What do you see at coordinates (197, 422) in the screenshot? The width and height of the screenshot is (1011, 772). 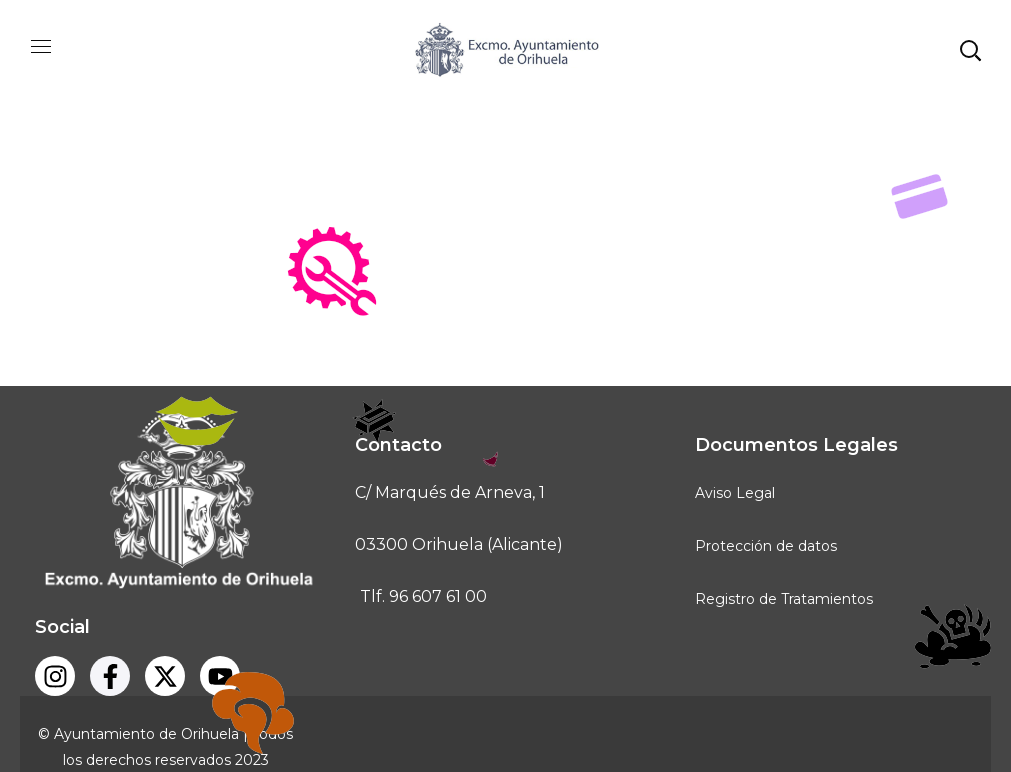 I see `access voice or speech features` at bounding box center [197, 422].